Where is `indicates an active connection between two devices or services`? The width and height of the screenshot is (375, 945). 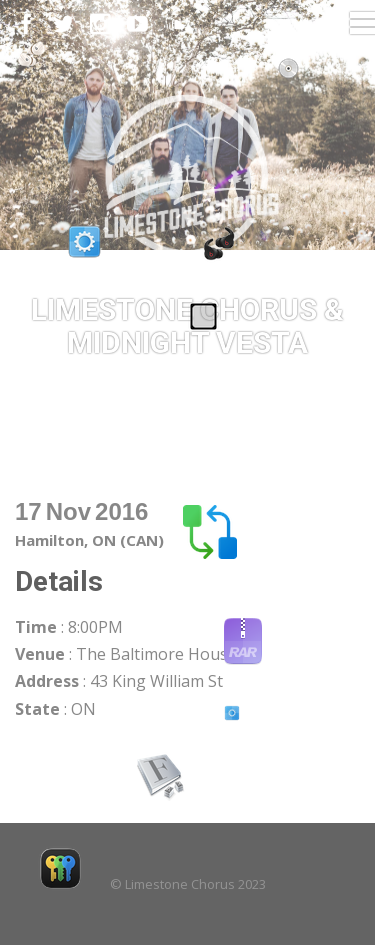 indicates an active connection between two devices or services is located at coordinates (210, 532).